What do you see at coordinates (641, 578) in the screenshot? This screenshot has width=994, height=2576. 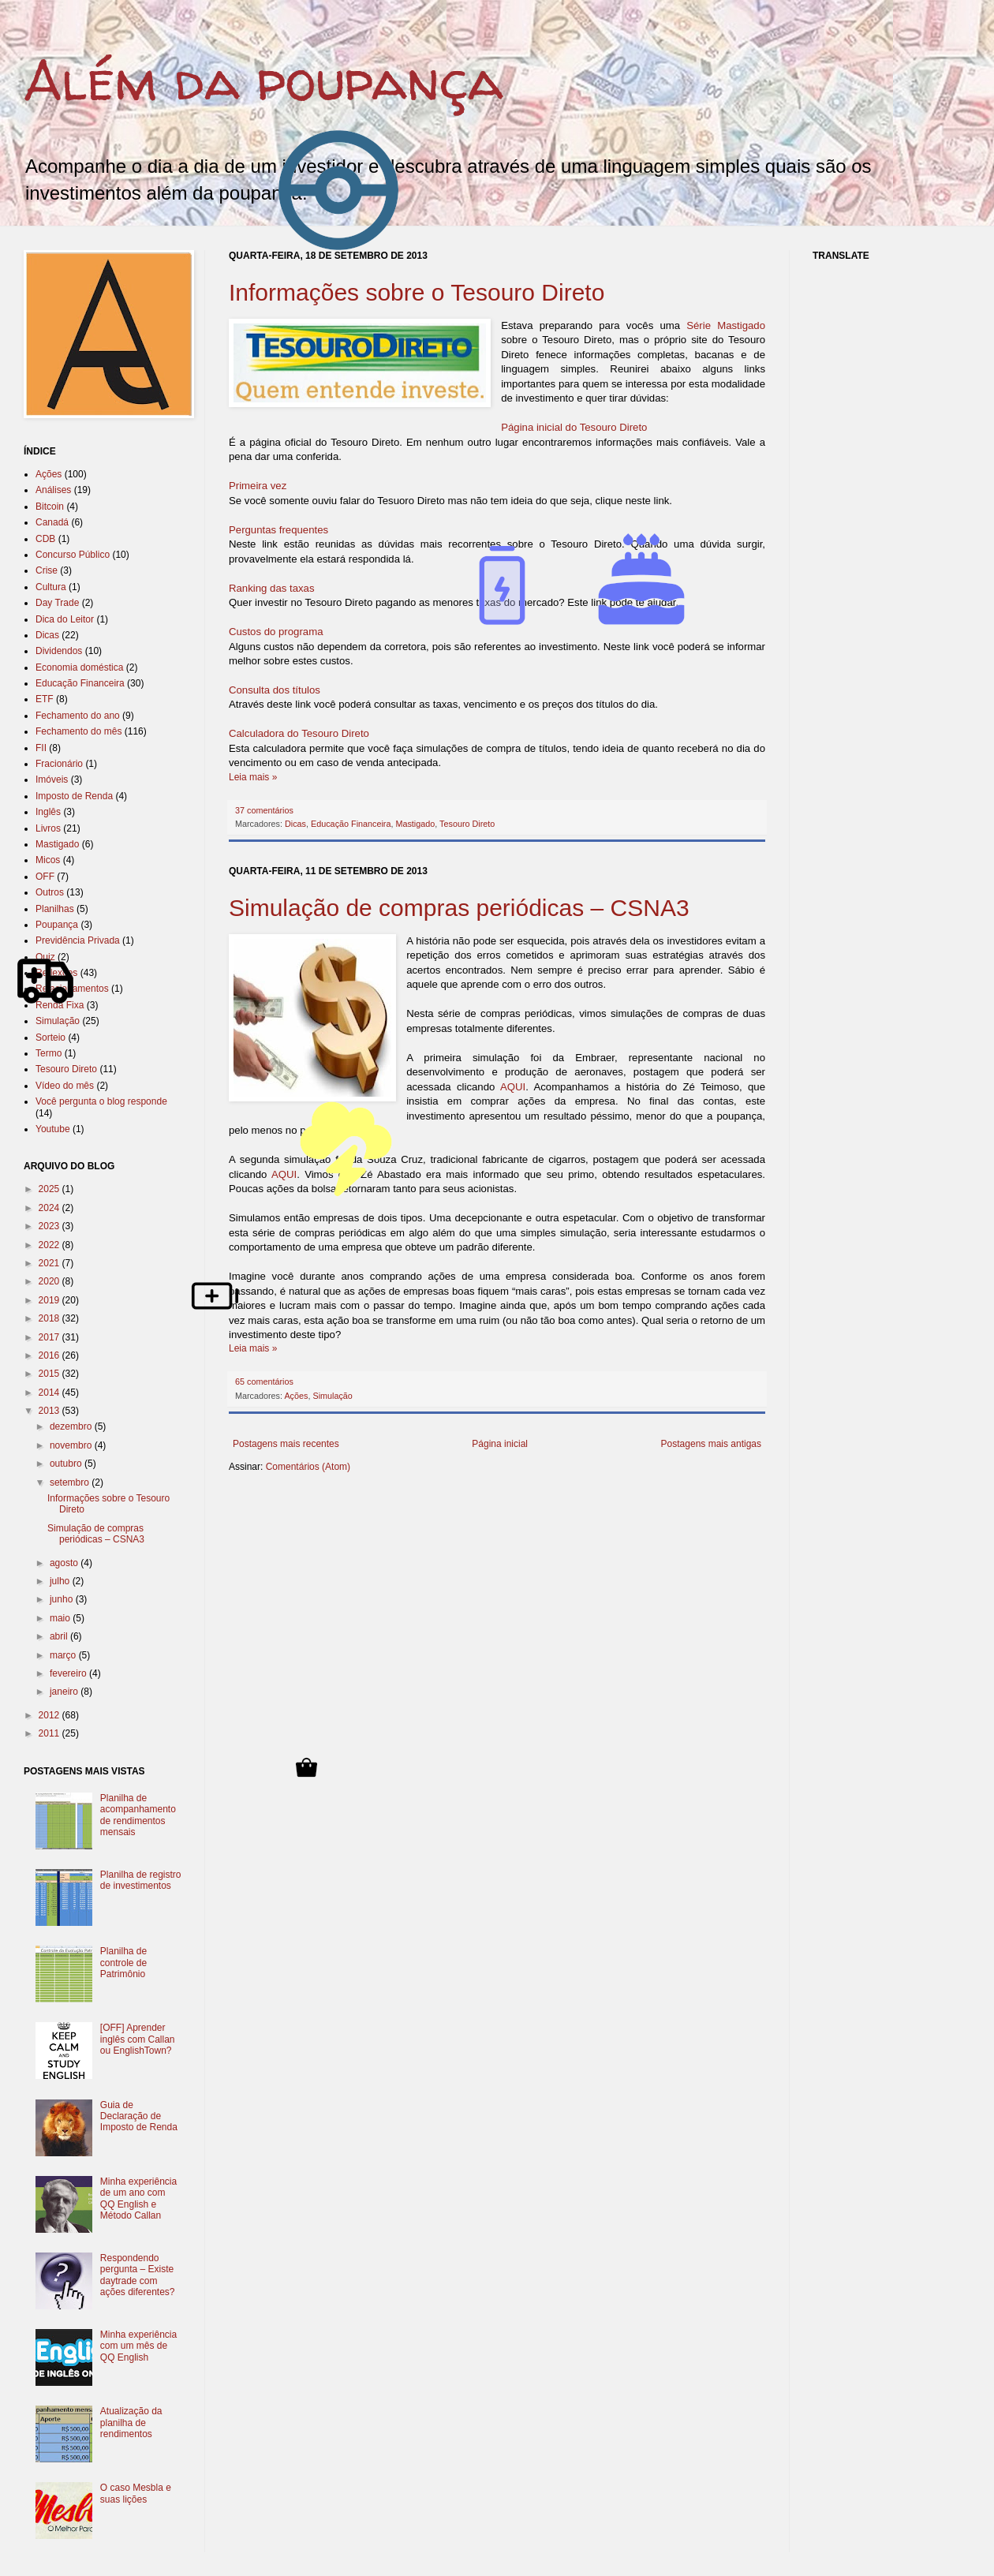 I see `view birthday or celebration notifications` at bounding box center [641, 578].